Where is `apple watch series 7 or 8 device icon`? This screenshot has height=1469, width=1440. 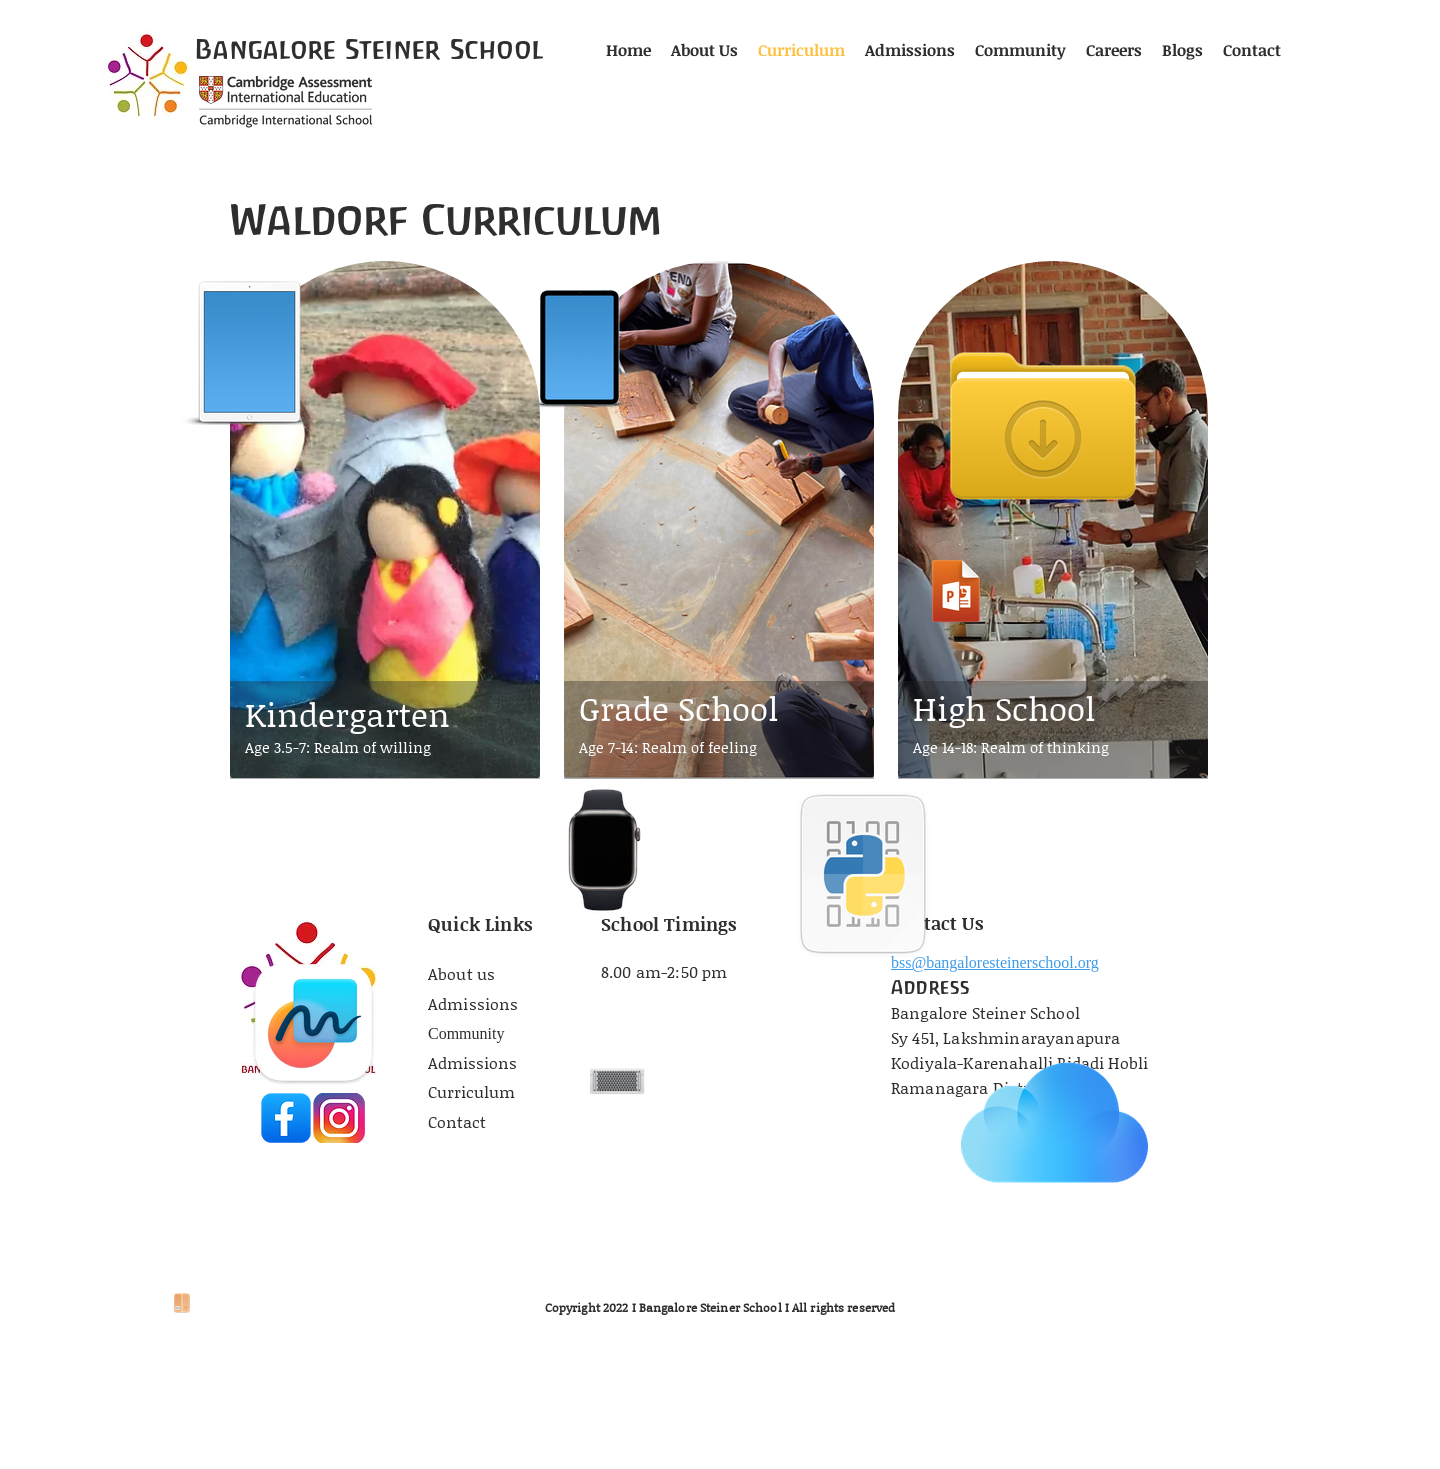 apple watch series 7 or 8 device icon is located at coordinates (603, 850).